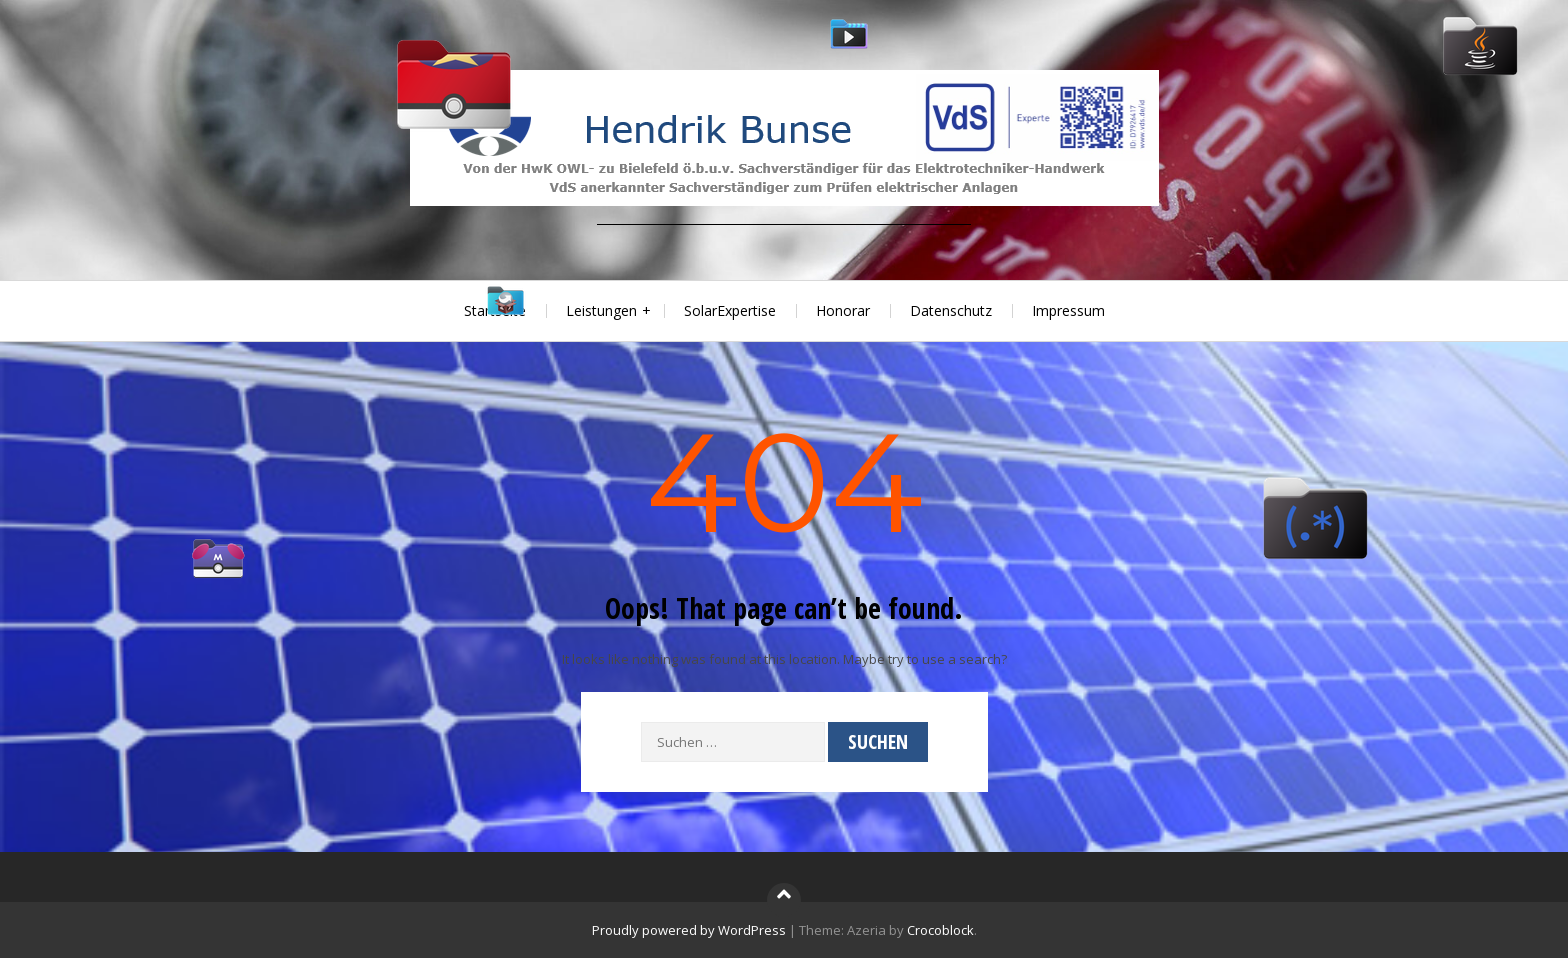 Image resolution: width=1568 pixels, height=958 pixels. What do you see at coordinates (453, 87) in the screenshot?
I see `open pokémon-themed folder` at bounding box center [453, 87].